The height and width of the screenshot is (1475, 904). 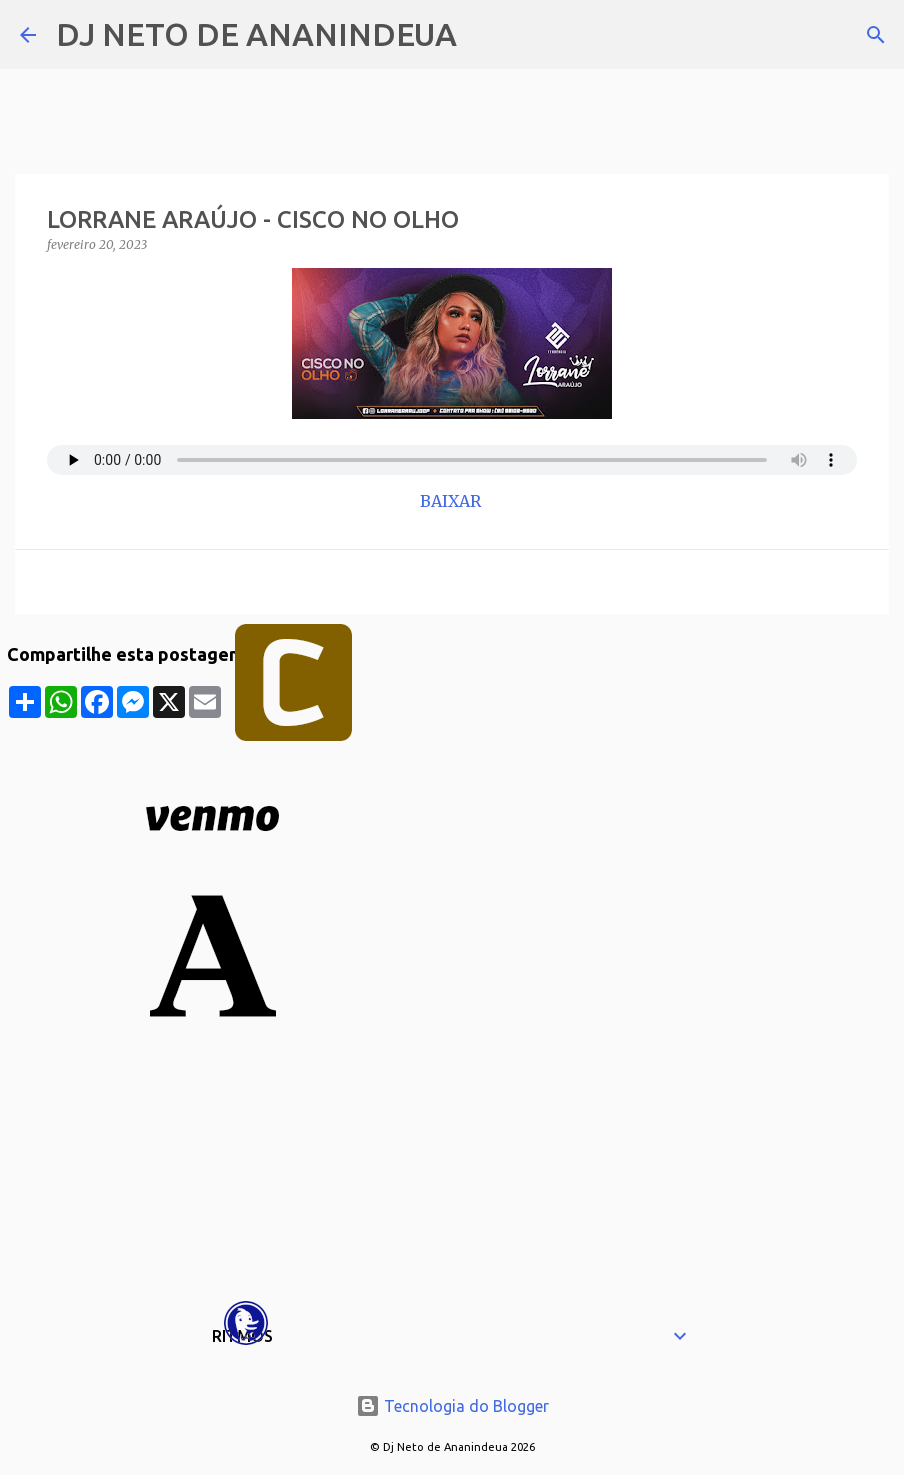 What do you see at coordinates (246, 1323) in the screenshot?
I see `open duckduckgo search engine` at bounding box center [246, 1323].